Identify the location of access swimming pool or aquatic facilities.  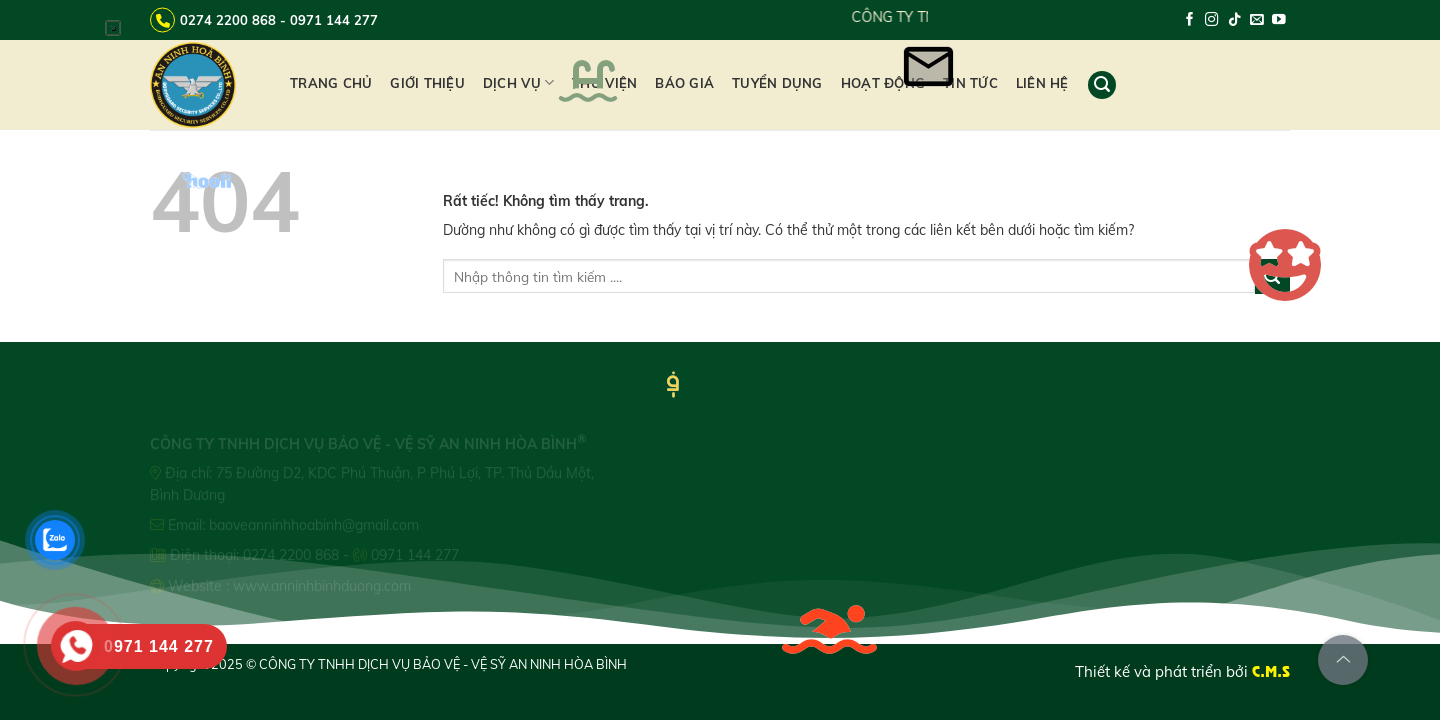
(829, 629).